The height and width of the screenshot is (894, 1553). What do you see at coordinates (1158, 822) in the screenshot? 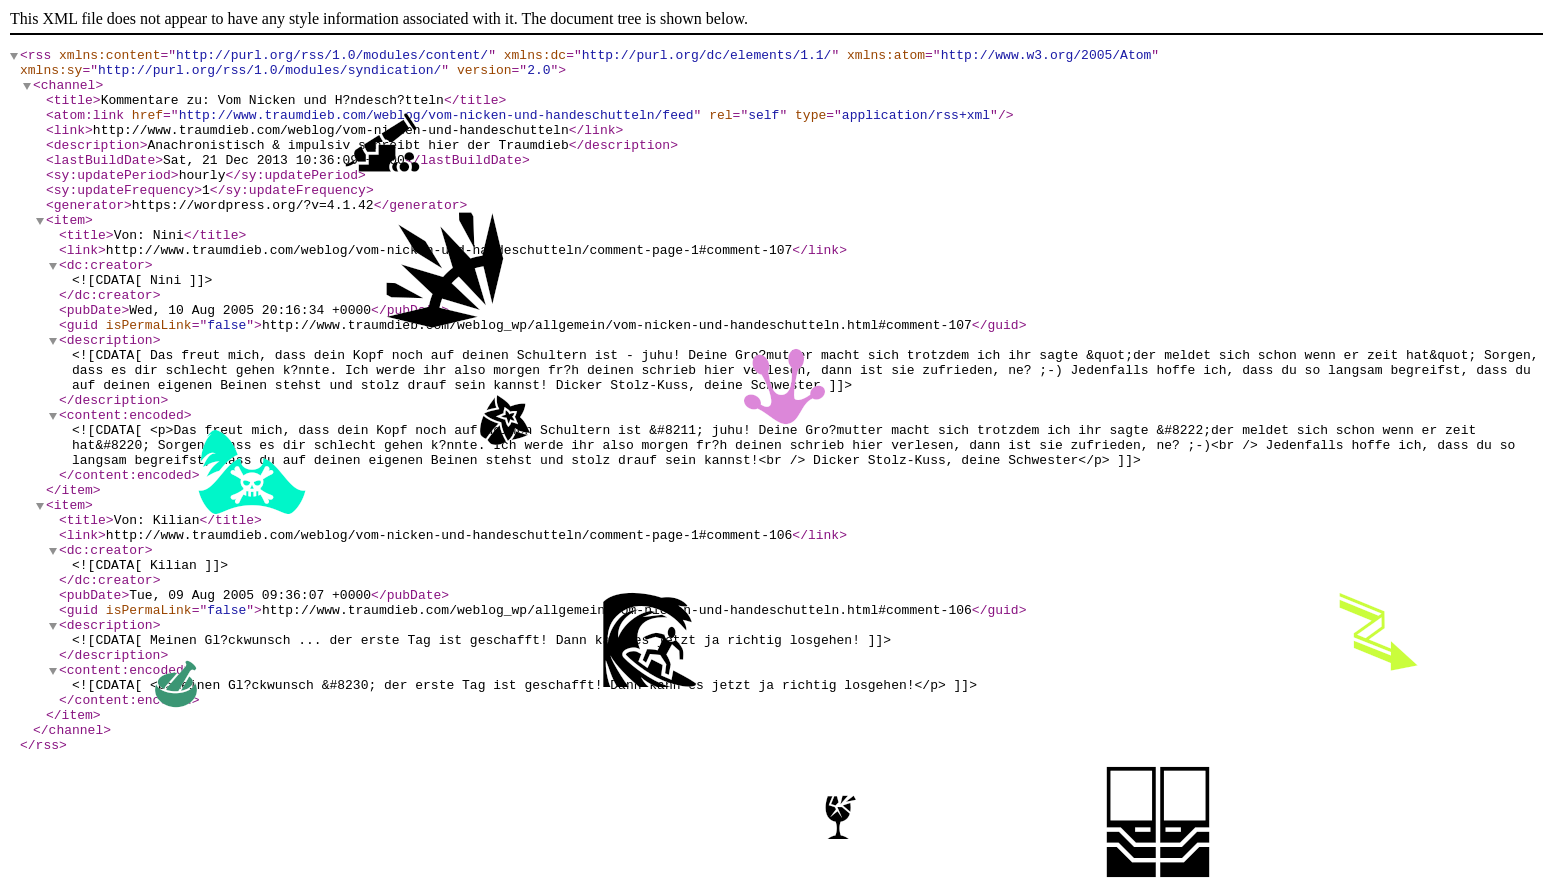
I see `access public transit or bus schedule` at bounding box center [1158, 822].